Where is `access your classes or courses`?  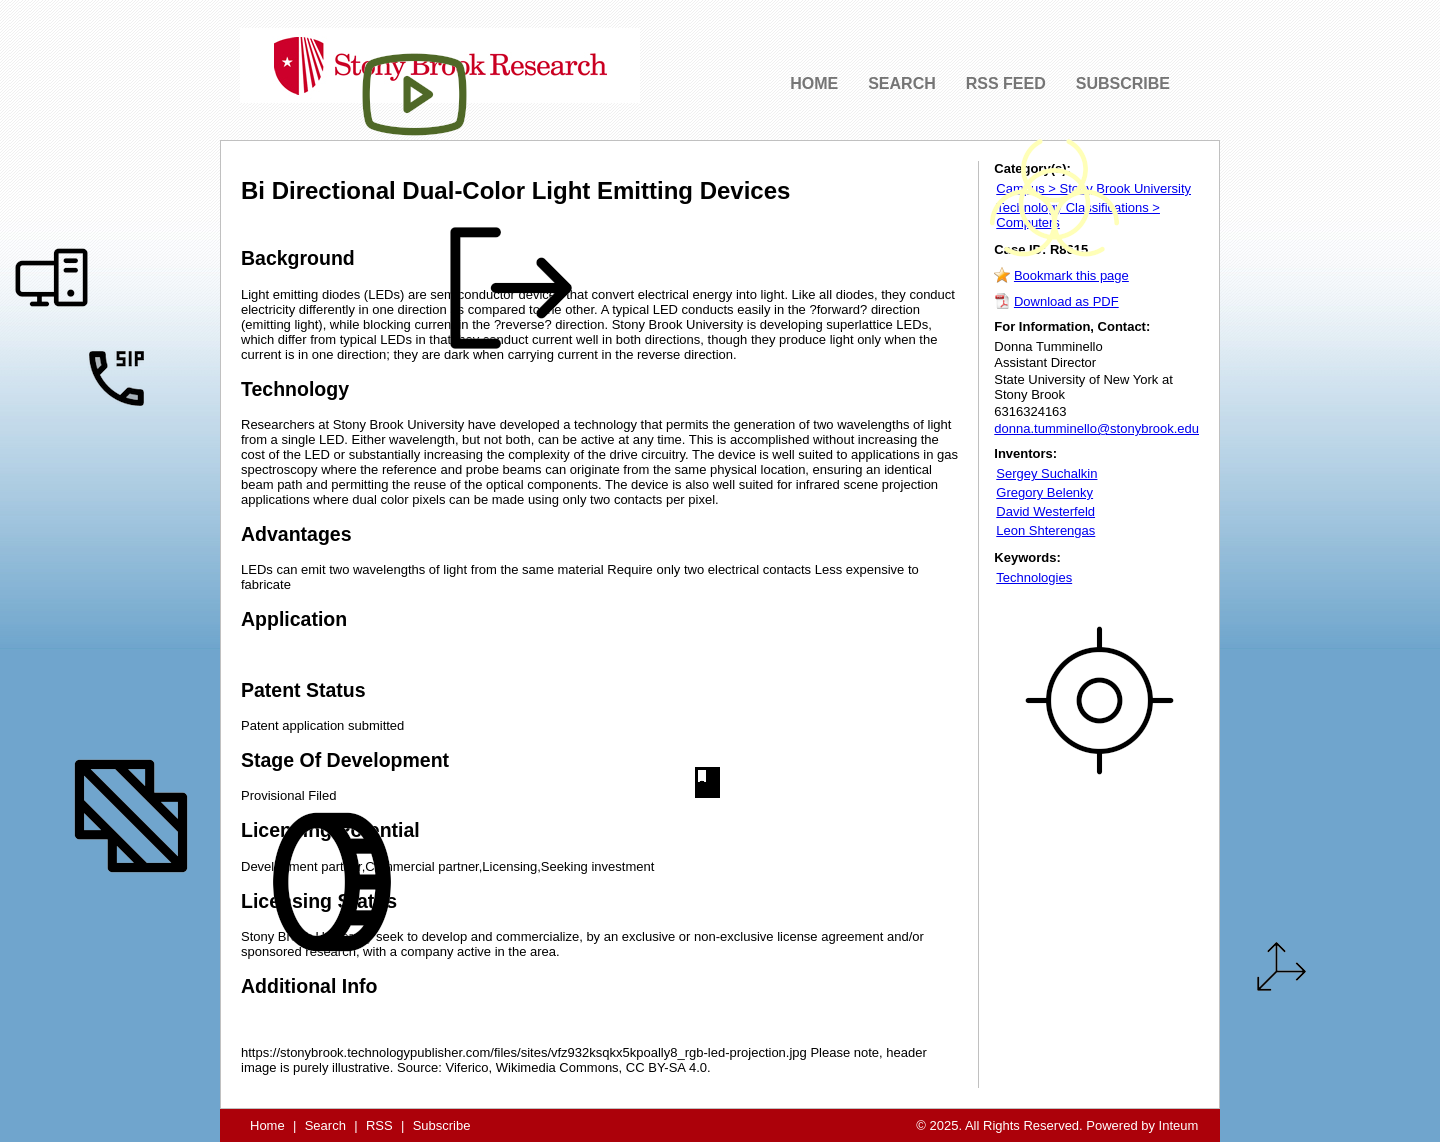
access your classes or courses is located at coordinates (707, 782).